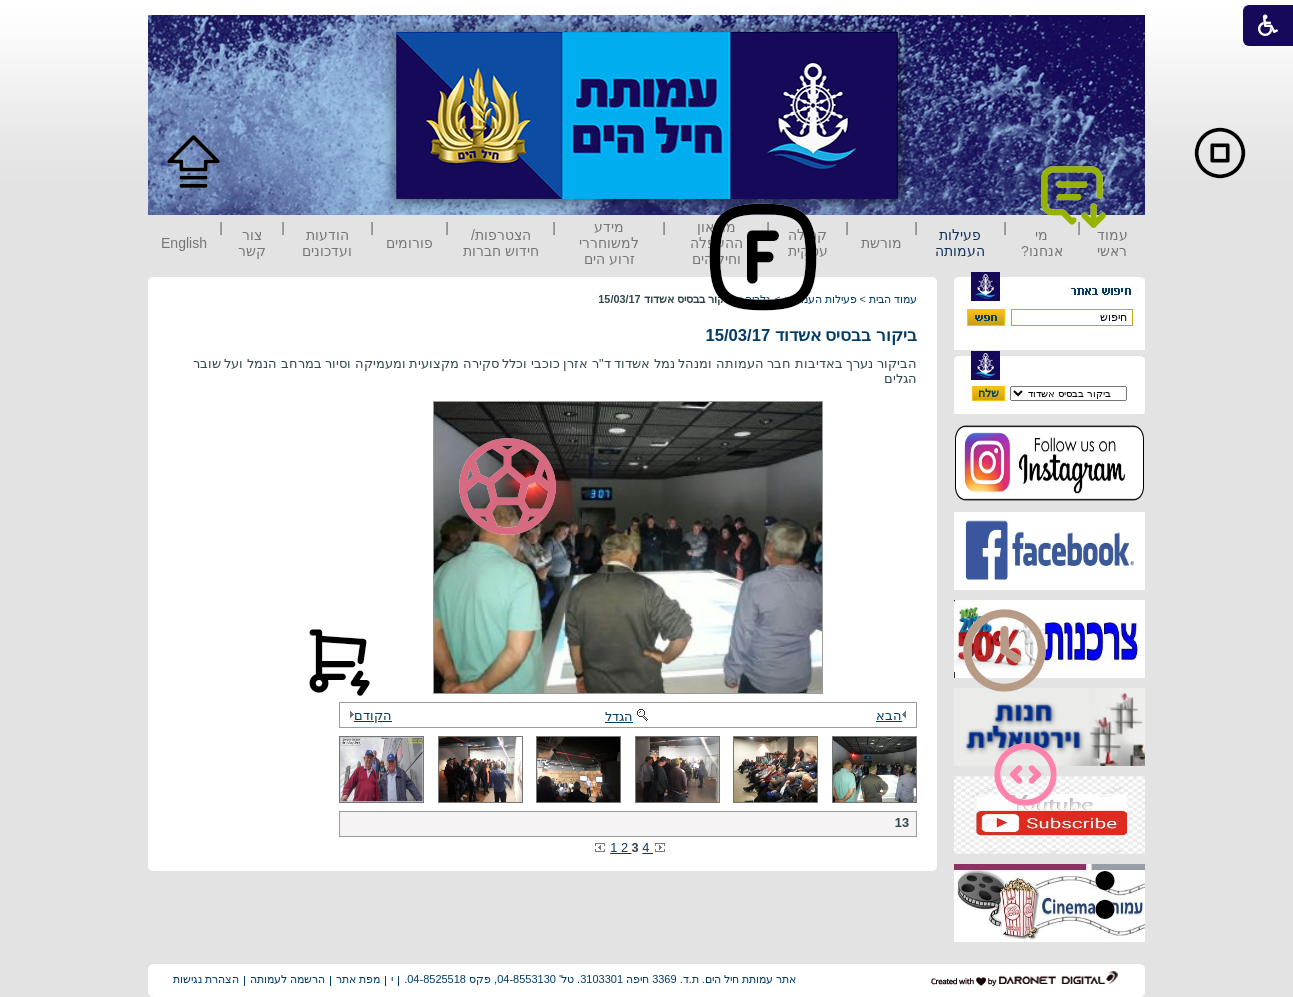 The height and width of the screenshot is (997, 1293). Describe the element at coordinates (1220, 153) in the screenshot. I see `stop media playback` at that location.